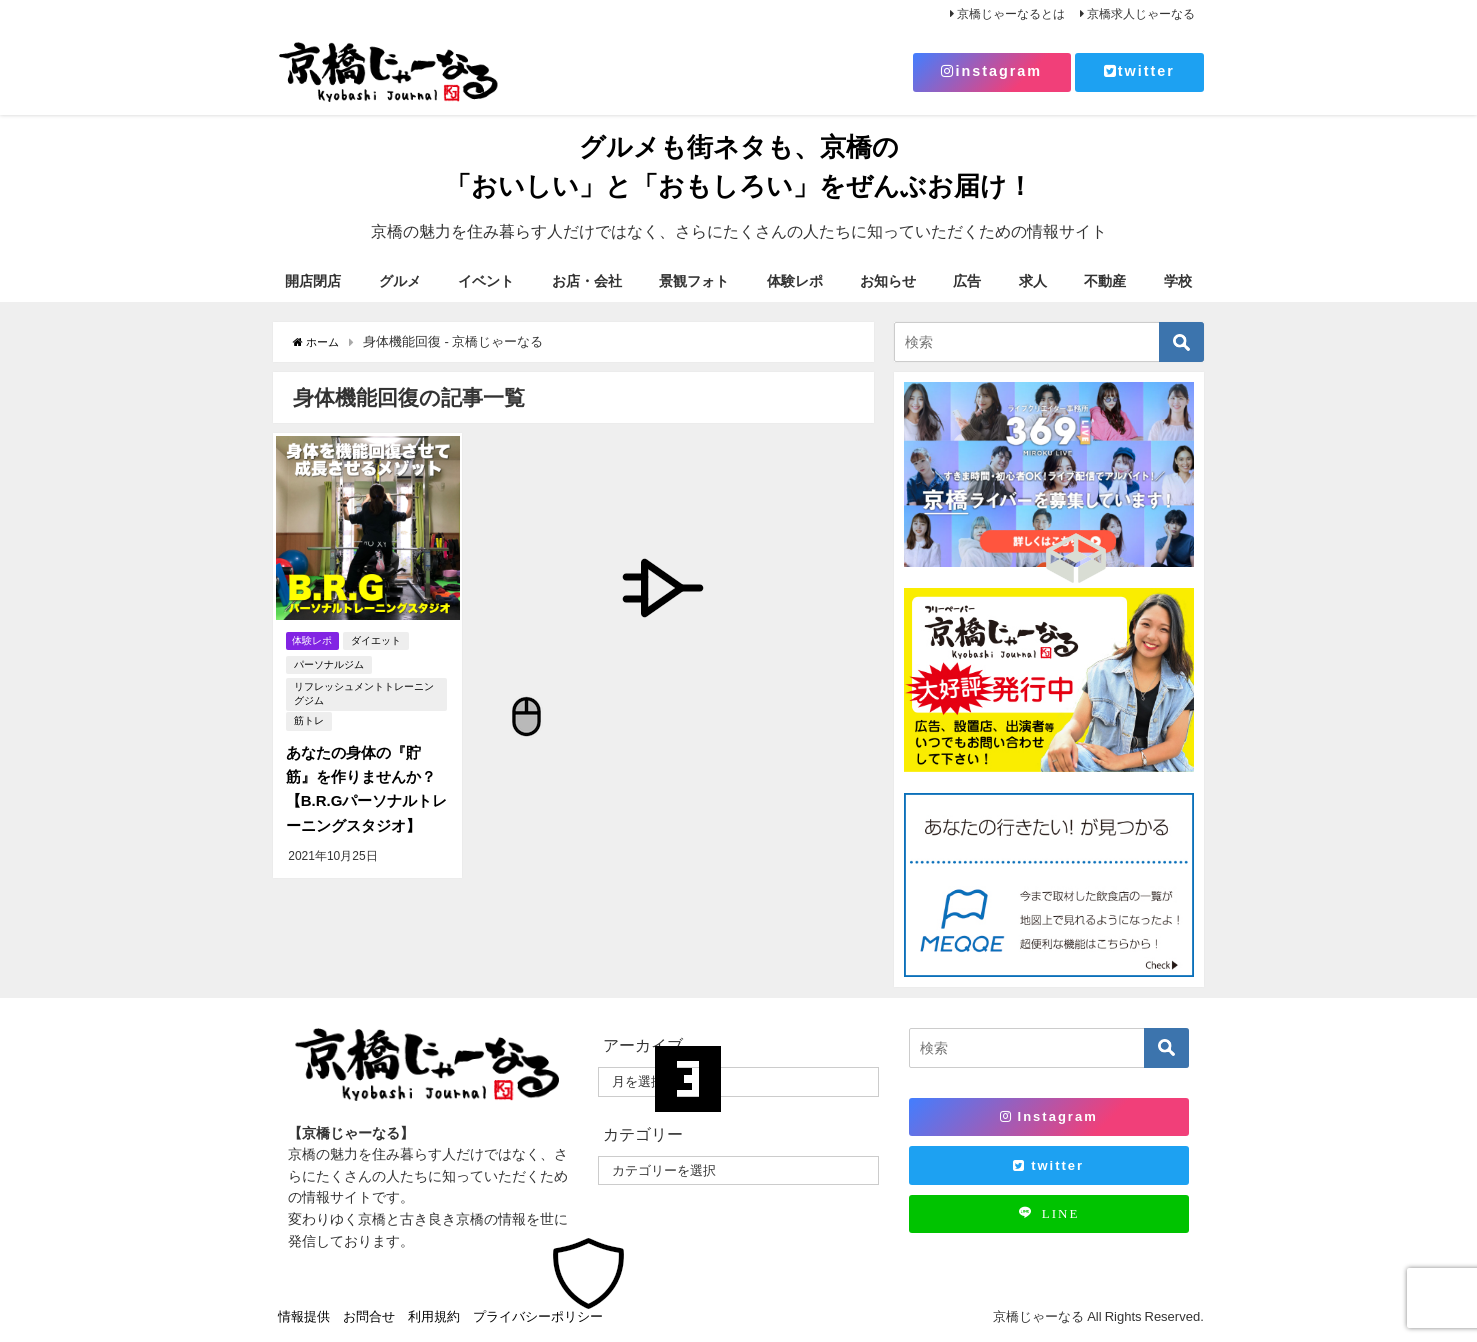 The height and width of the screenshot is (1342, 1477). What do you see at coordinates (588, 1273) in the screenshot?
I see `access security settings` at bounding box center [588, 1273].